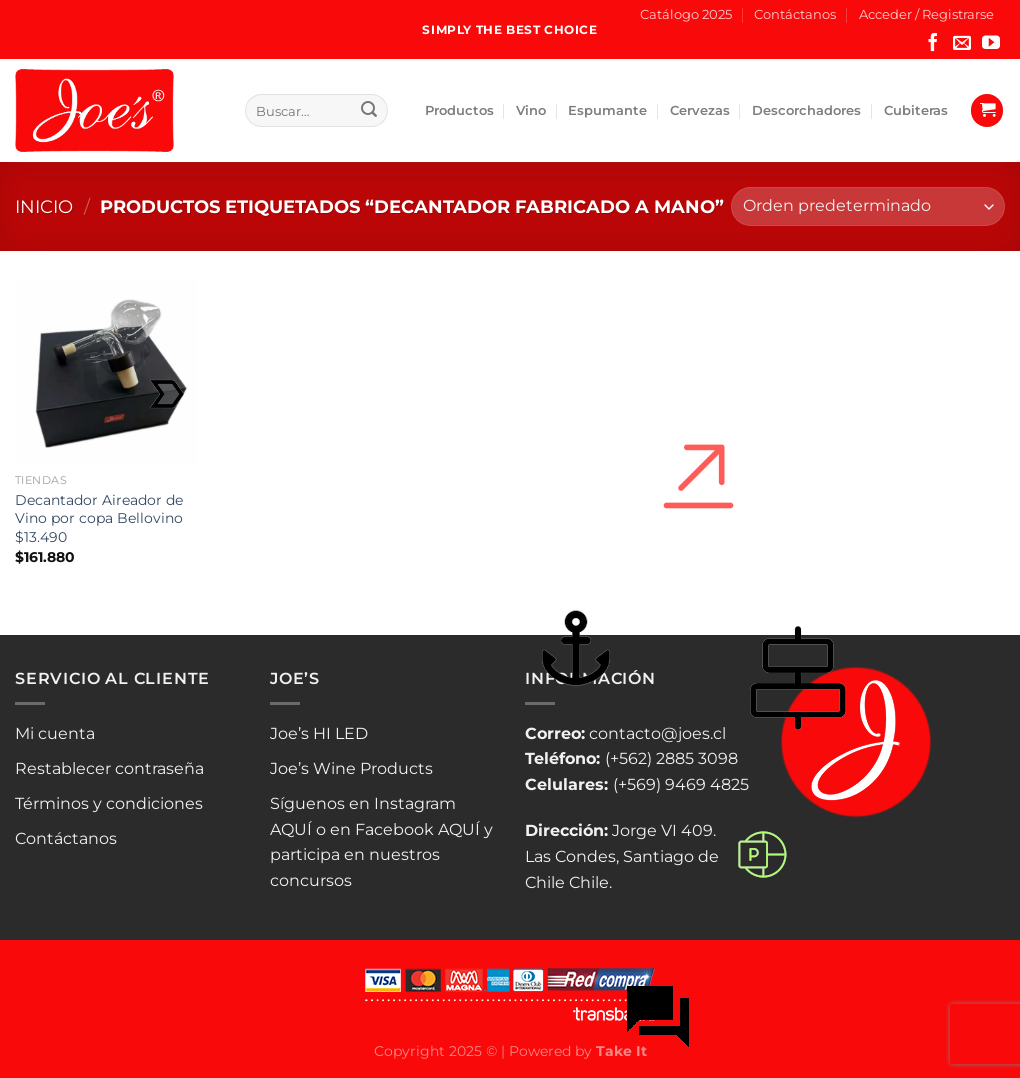 Image resolution: width=1020 pixels, height=1078 pixels. I want to click on align objects to horizontal center, so click(798, 678).